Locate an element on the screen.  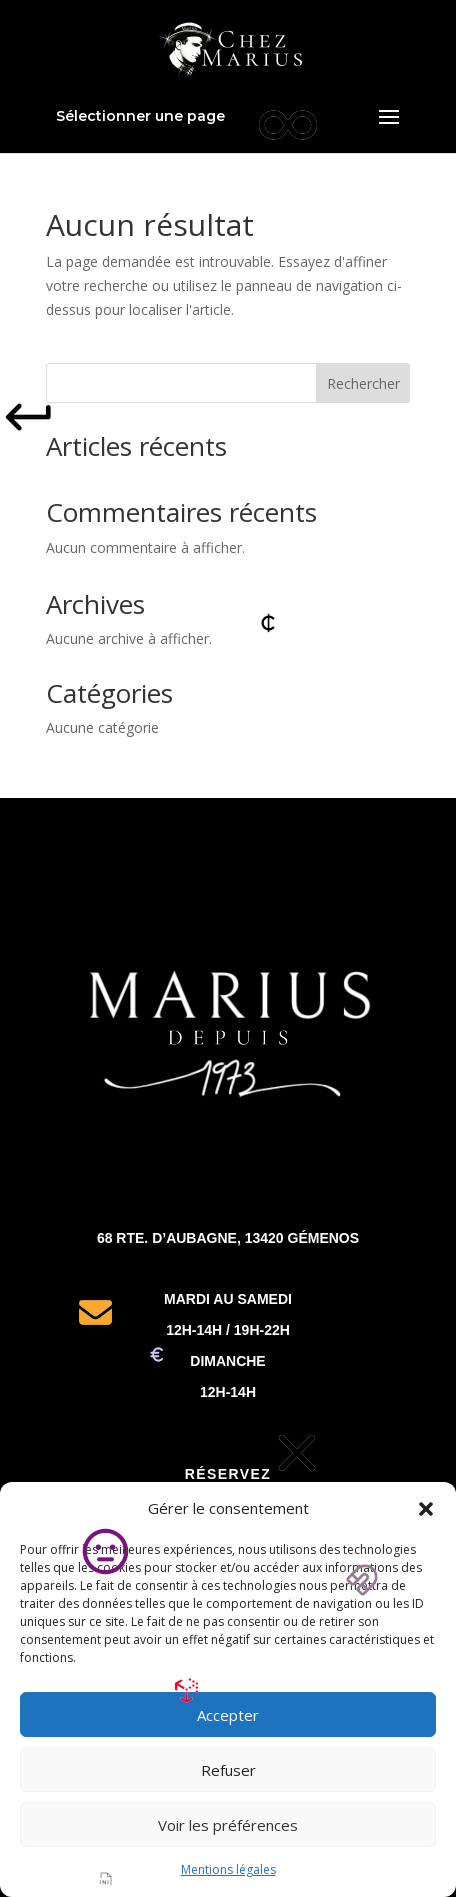
view or open an INI configuration file is located at coordinates (106, 1879).